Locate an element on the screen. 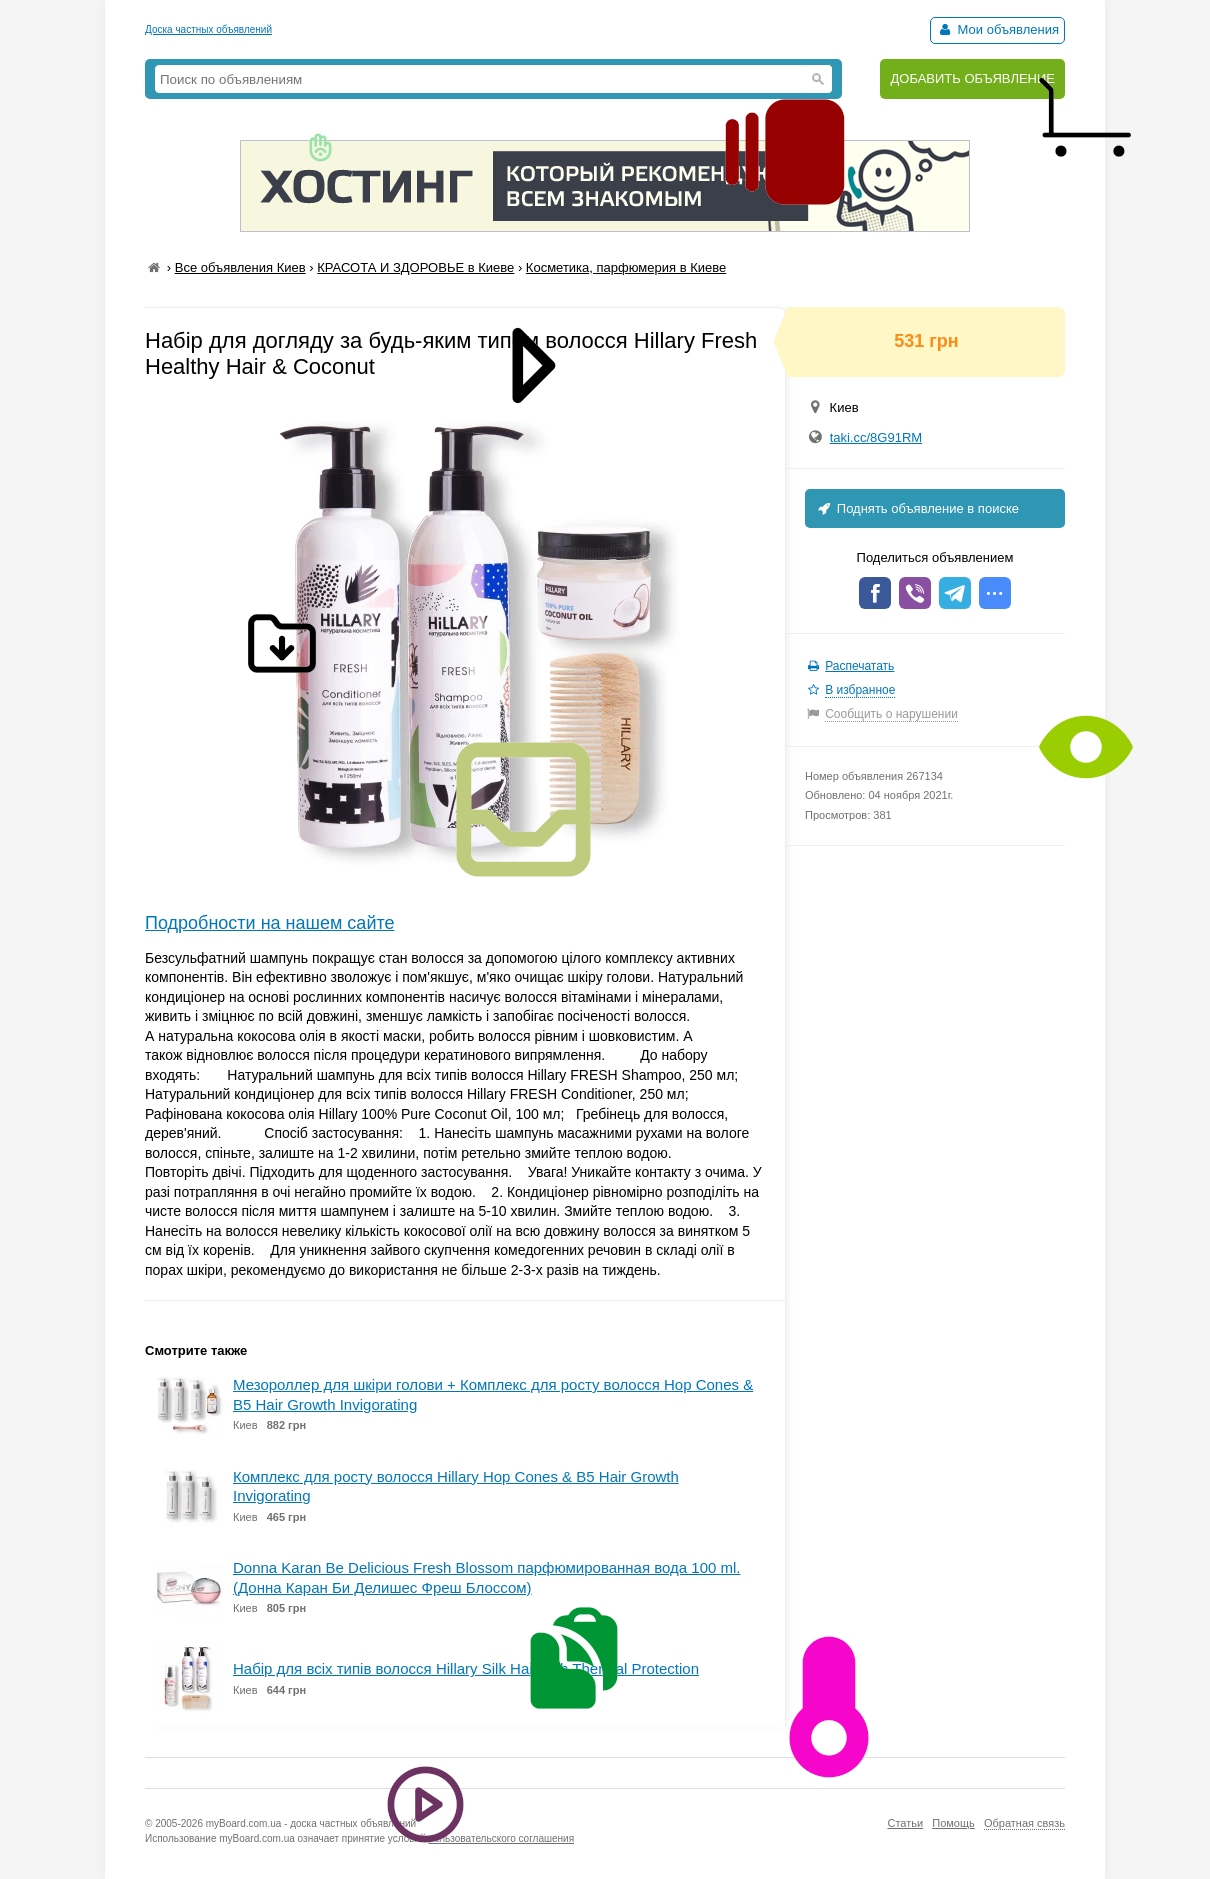  view version history is located at coordinates (785, 152).